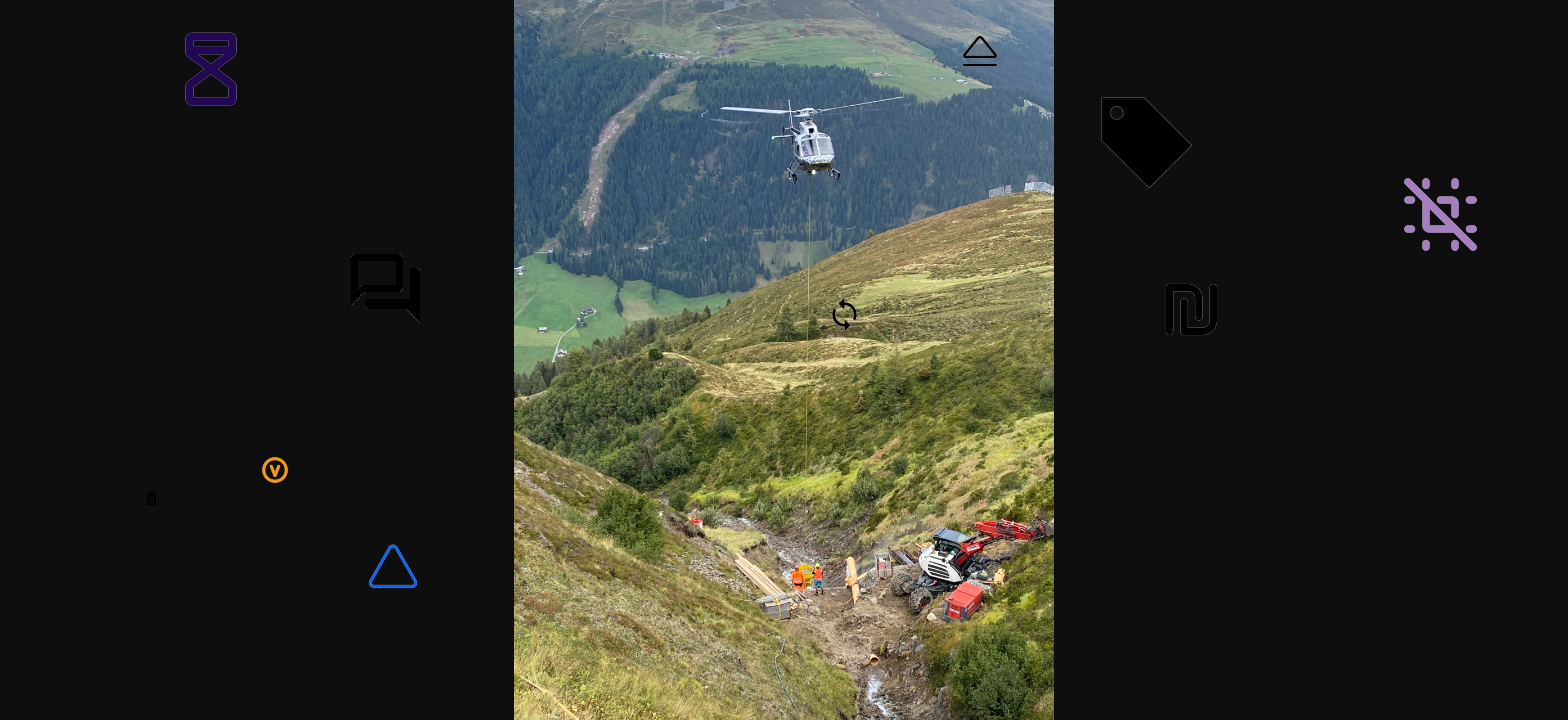 The height and width of the screenshot is (720, 1568). Describe the element at coordinates (980, 53) in the screenshot. I see `eject media or disc` at that location.